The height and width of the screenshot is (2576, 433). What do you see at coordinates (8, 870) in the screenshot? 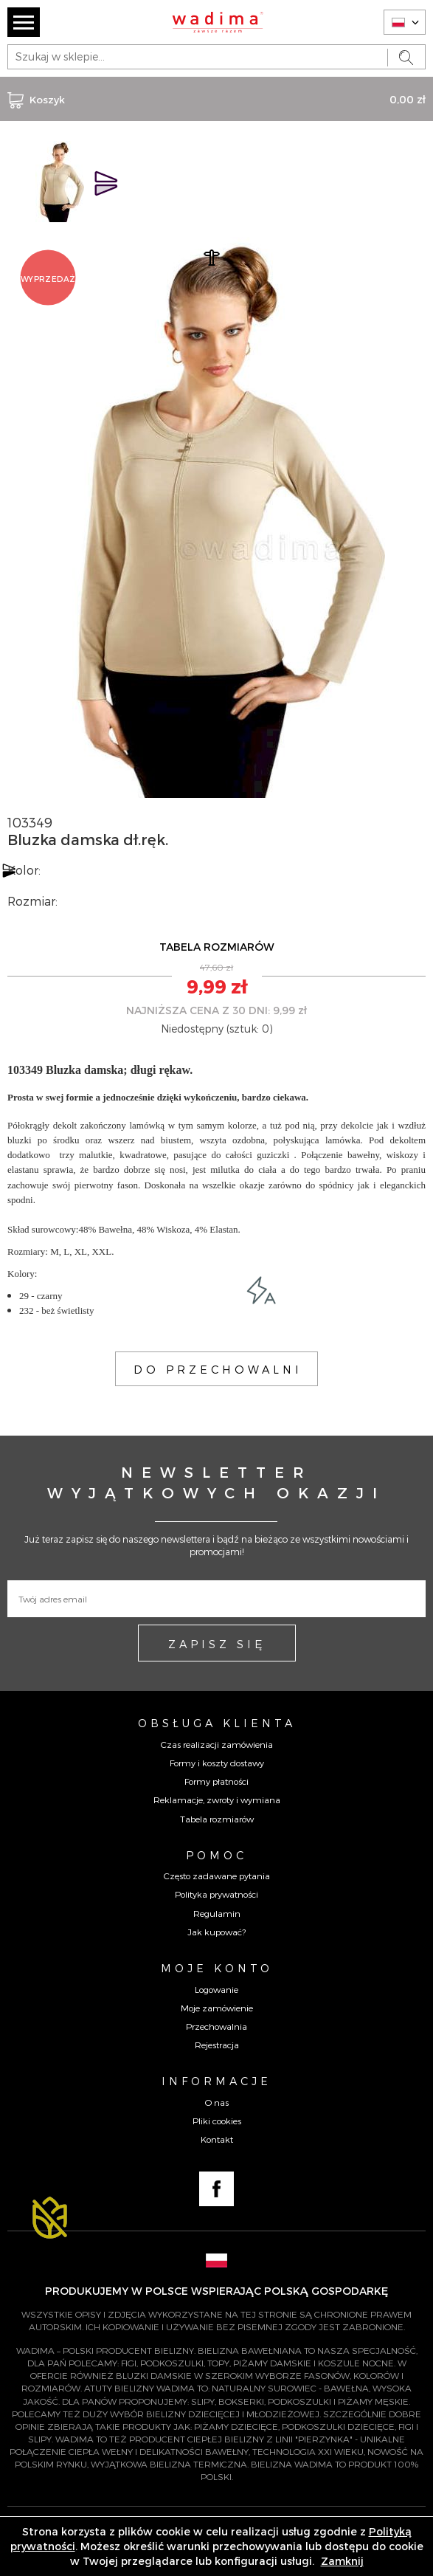
I see `flip image or object vertically` at bounding box center [8, 870].